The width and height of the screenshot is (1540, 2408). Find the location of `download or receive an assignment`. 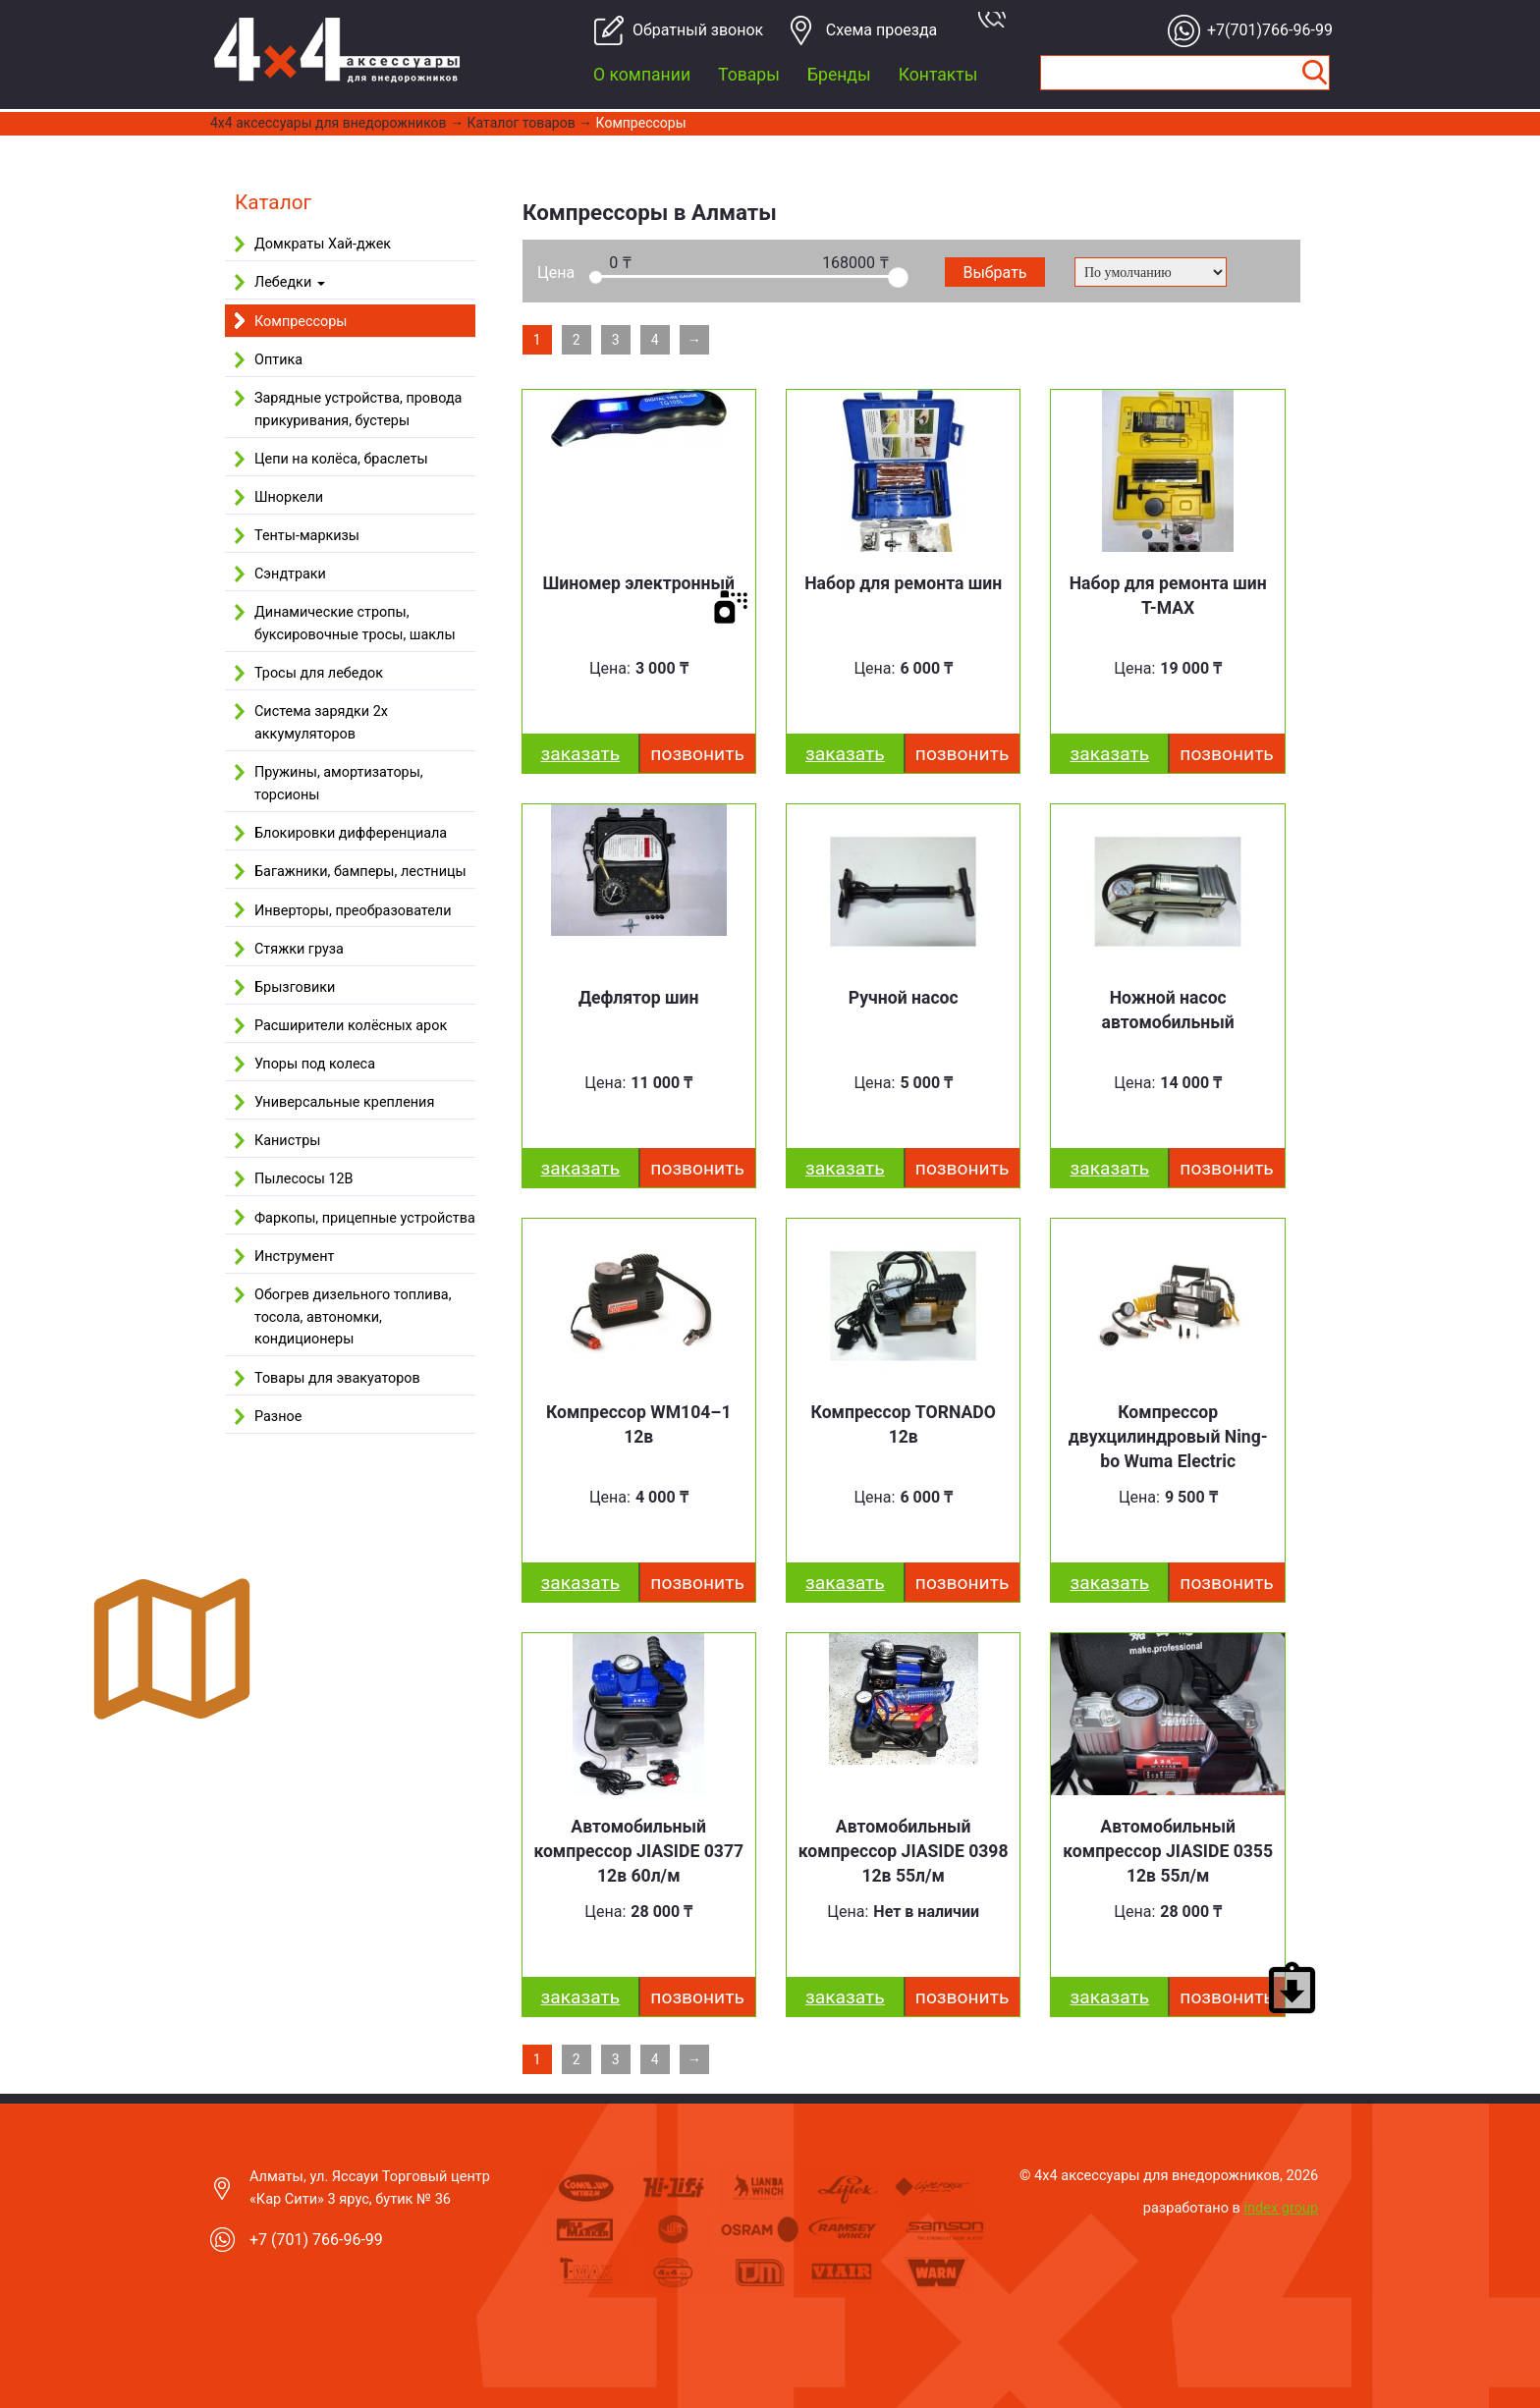

download or receive an assignment is located at coordinates (1292, 1990).